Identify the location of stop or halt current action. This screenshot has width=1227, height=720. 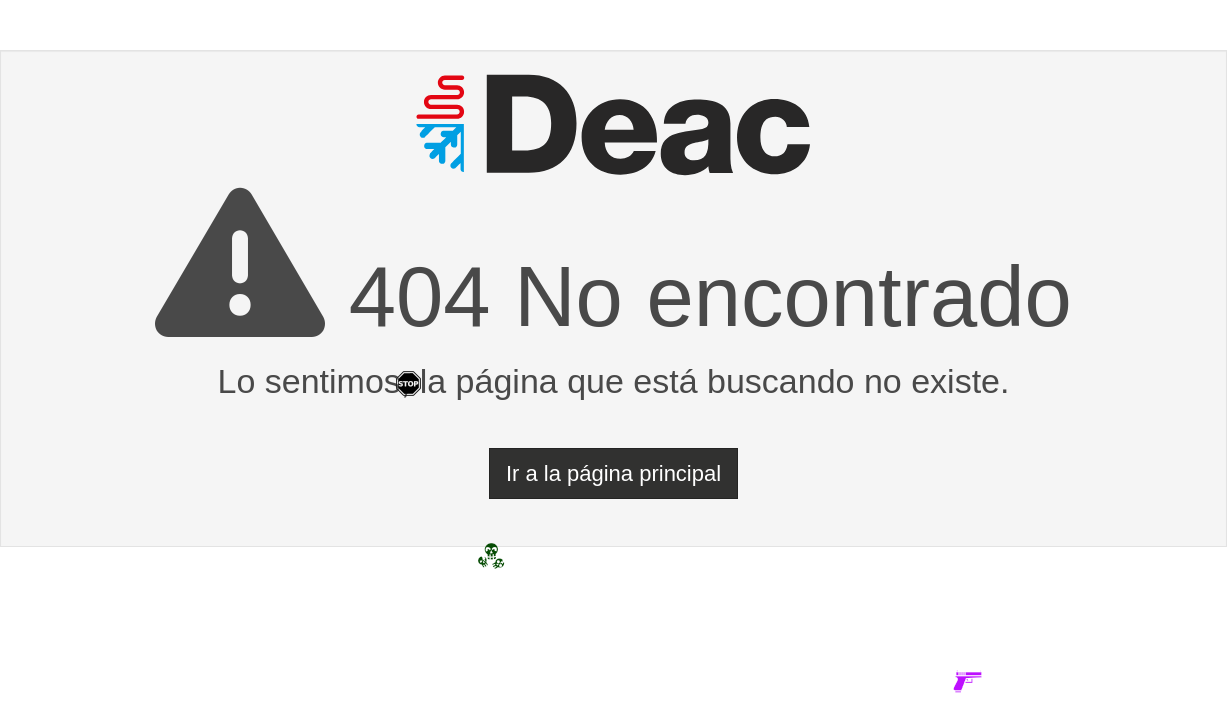
(408, 383).